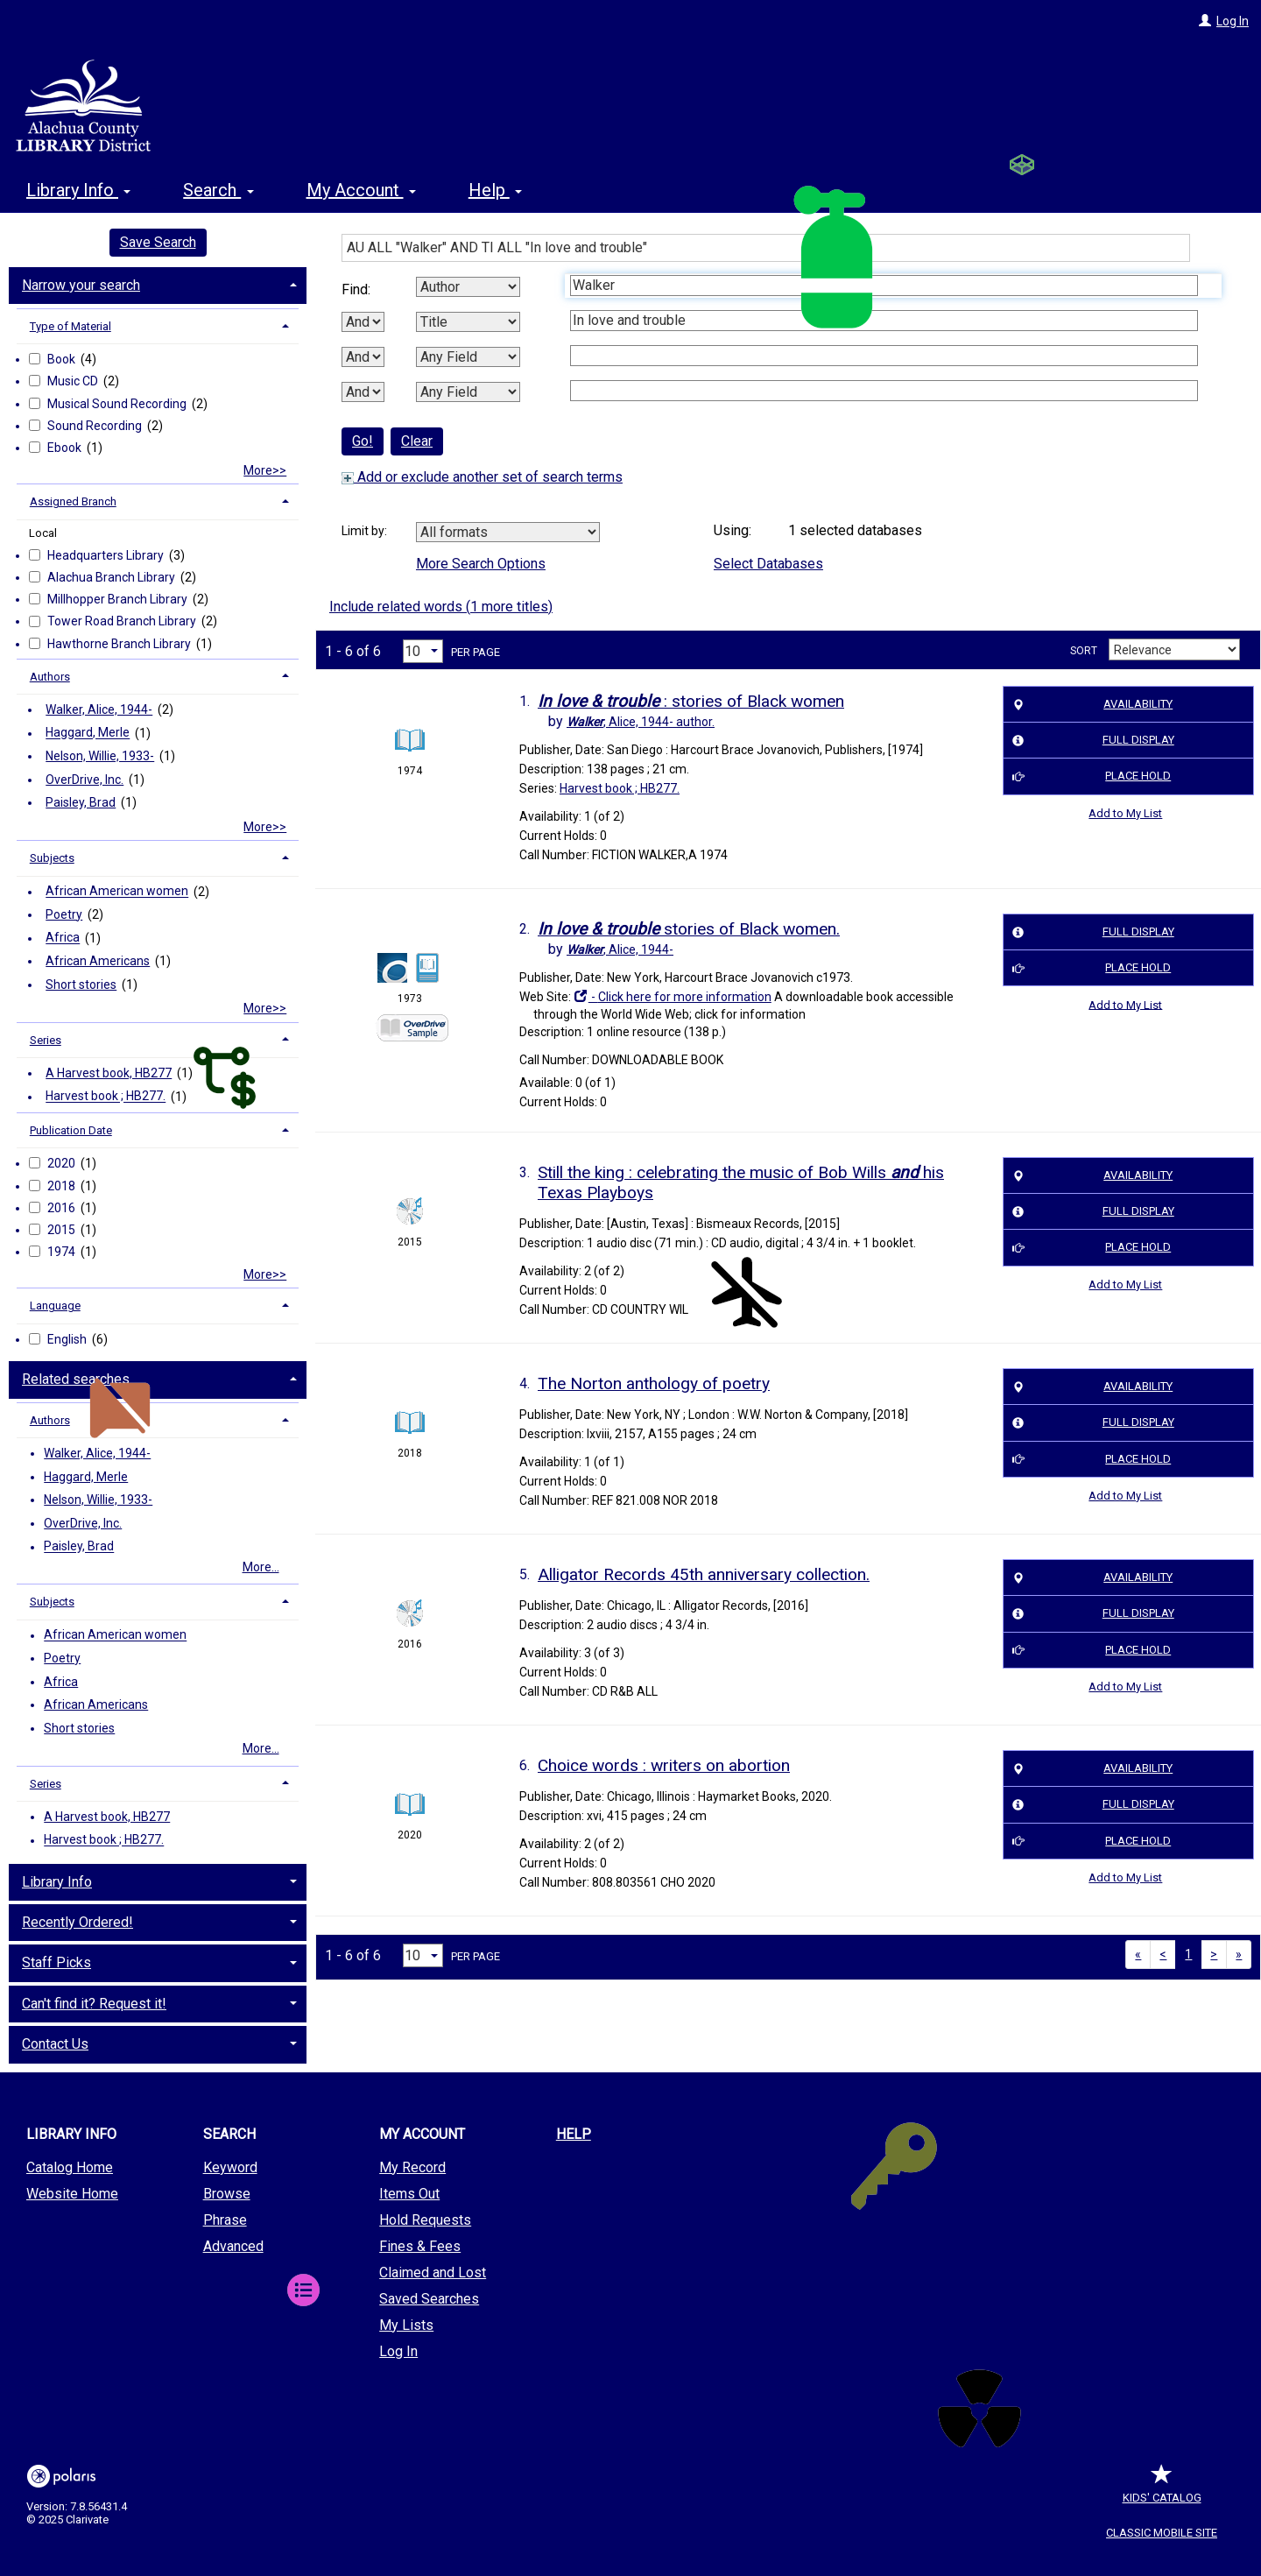 The height and width of the screenshot is (2576, 1261). What do you see at coordinates (224, 1077) in the screenshot?
I see `view transaction history` at bounding box center [224, 1077].